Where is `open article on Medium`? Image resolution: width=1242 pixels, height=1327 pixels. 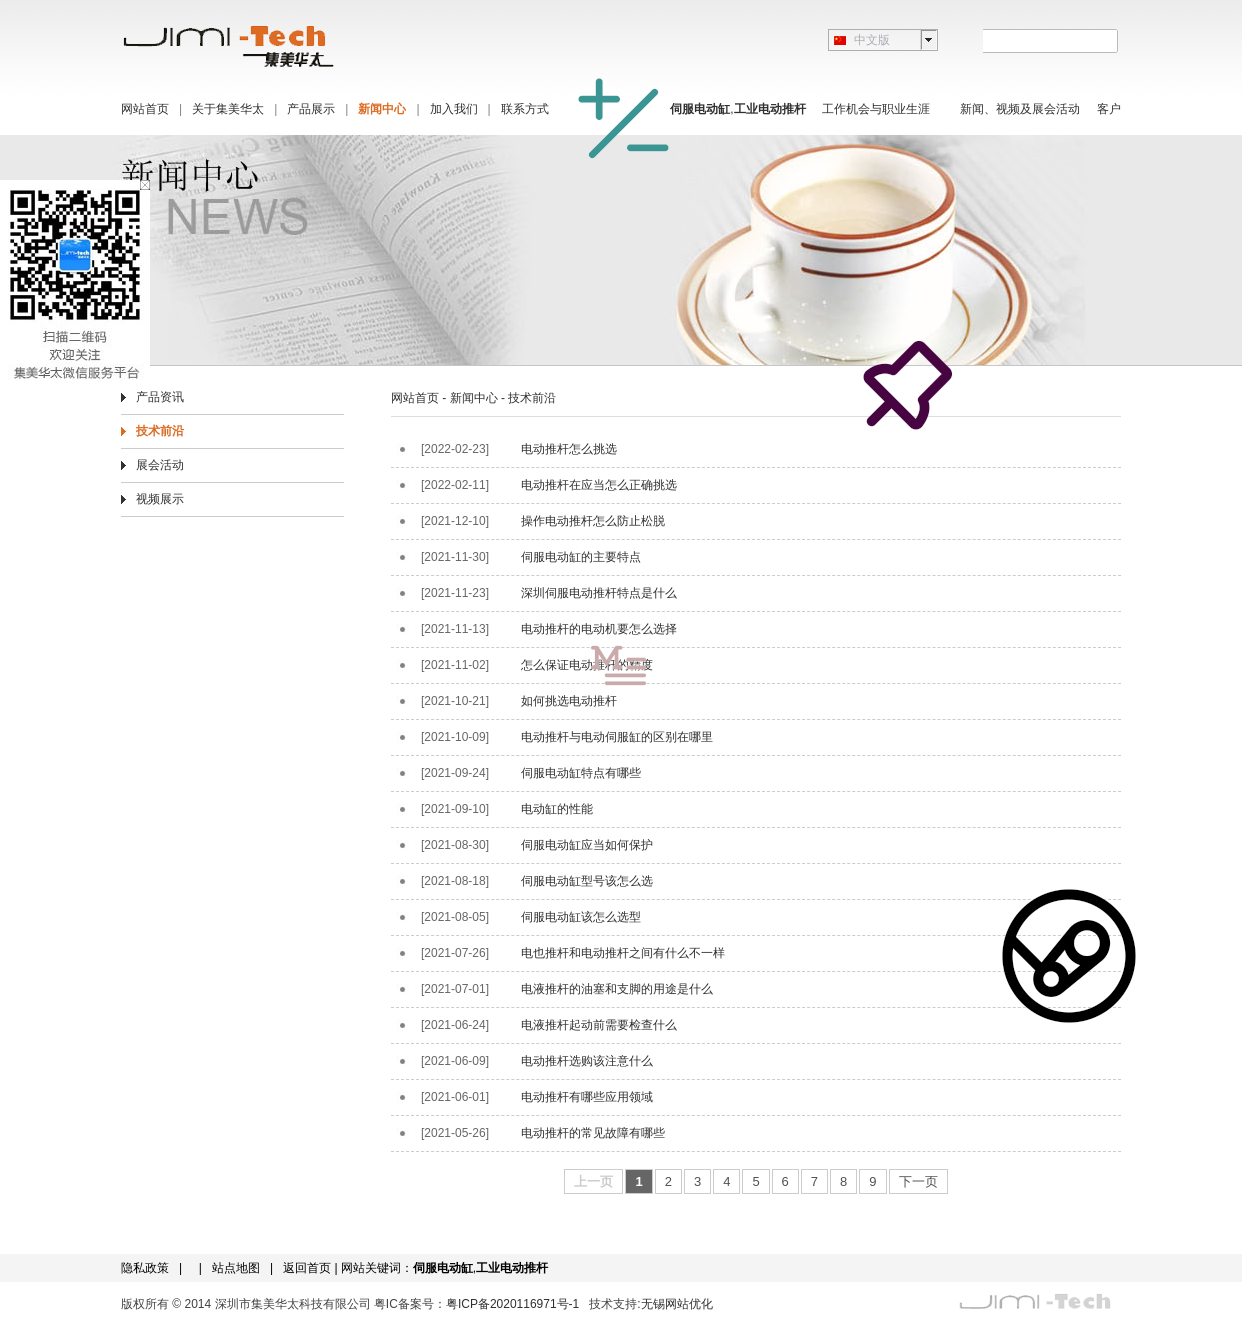
open article on Medium is located at coordinates (618, 665).